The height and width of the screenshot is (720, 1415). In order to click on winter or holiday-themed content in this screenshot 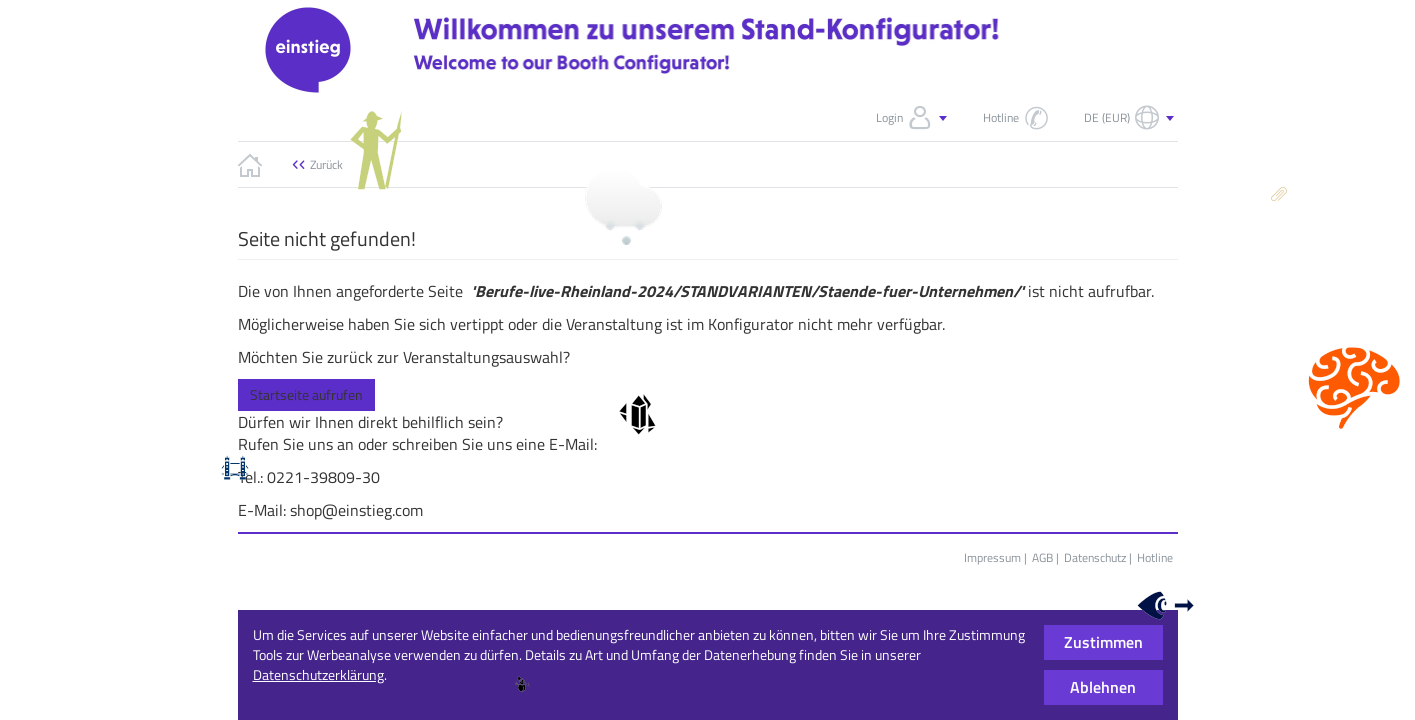, I will do `click(522, 684)`.